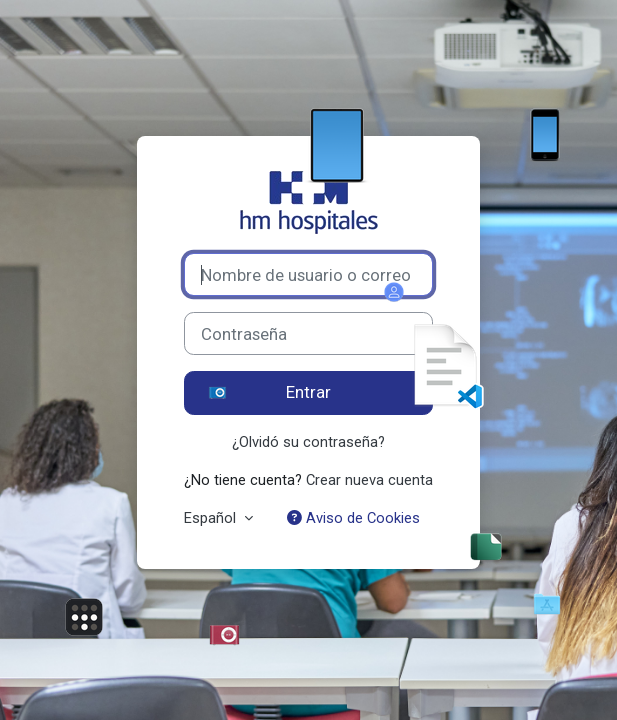 Image resolution: width=617 pixels, height=720 pixels. I want to click on indicates a connected iPod shuffle device, so click(224, 629).